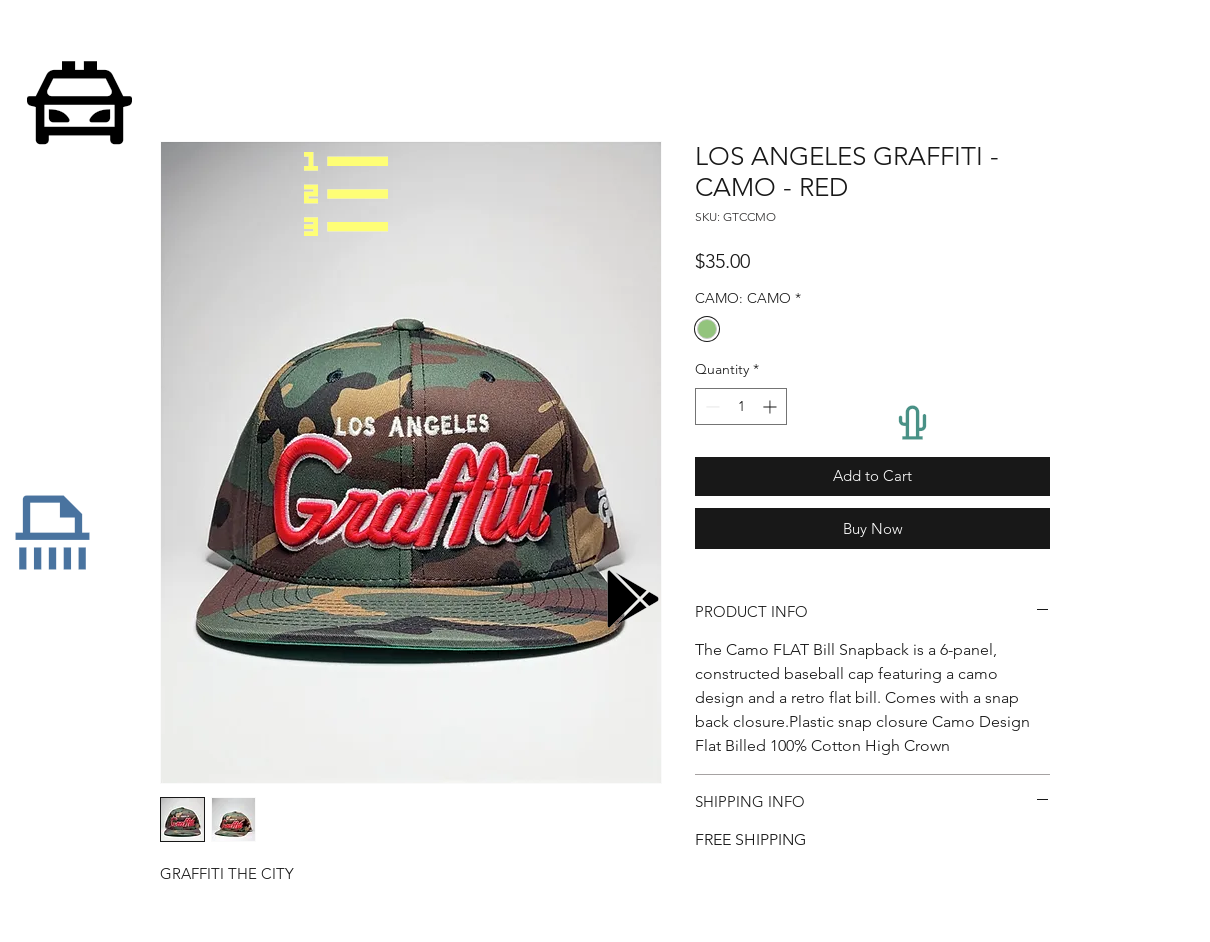 The image size is (1210, 942). Describe the element at coordinates (633, 599) in the screenshot. I see `open the google play store` at that location.